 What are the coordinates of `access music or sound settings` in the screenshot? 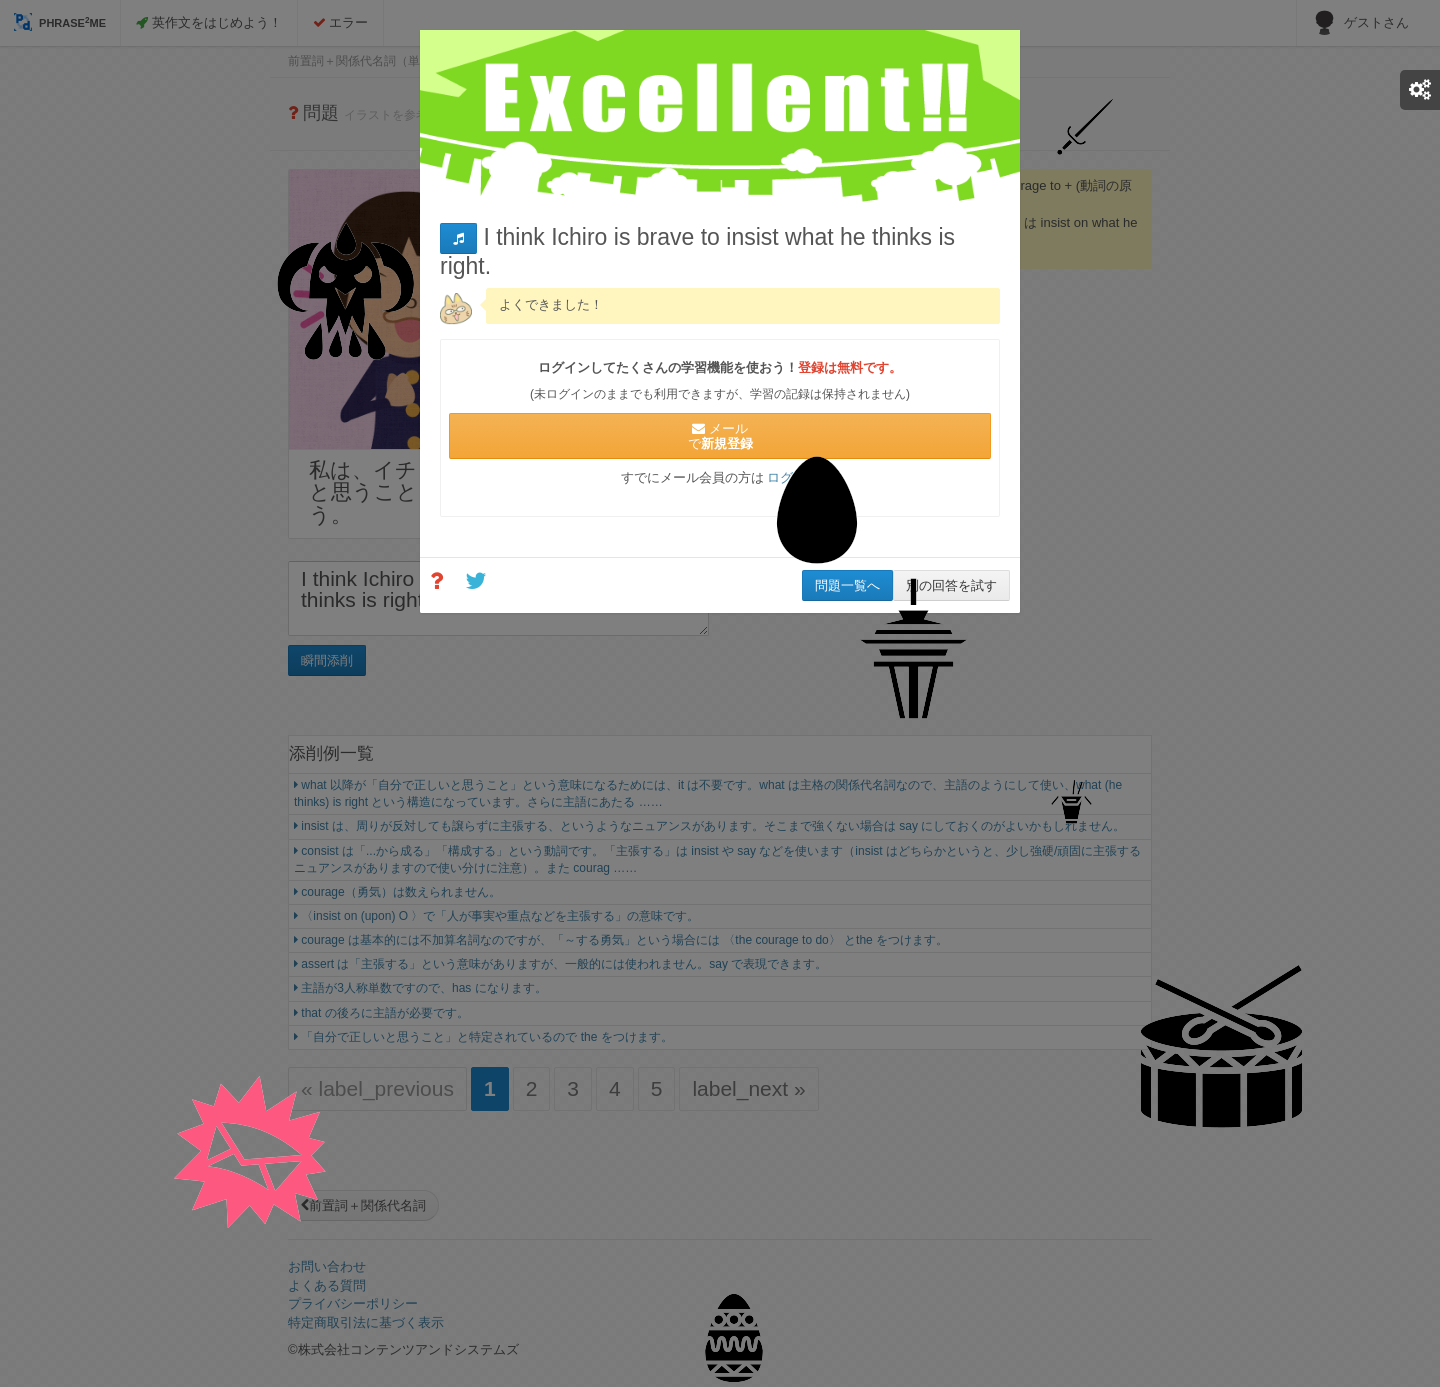 It's located at (1221, 1045).